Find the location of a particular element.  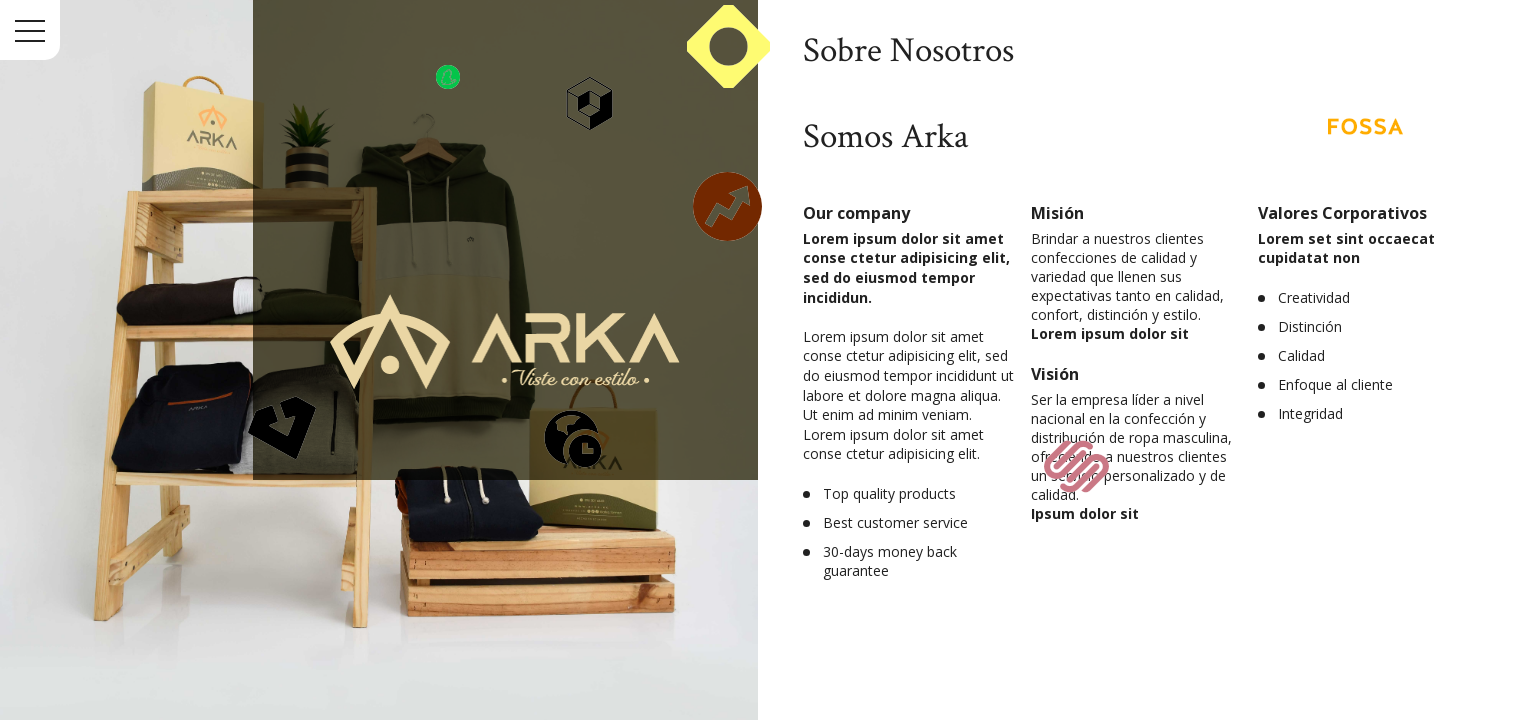

yarn package manager logo is located at coordinates (448, 77).